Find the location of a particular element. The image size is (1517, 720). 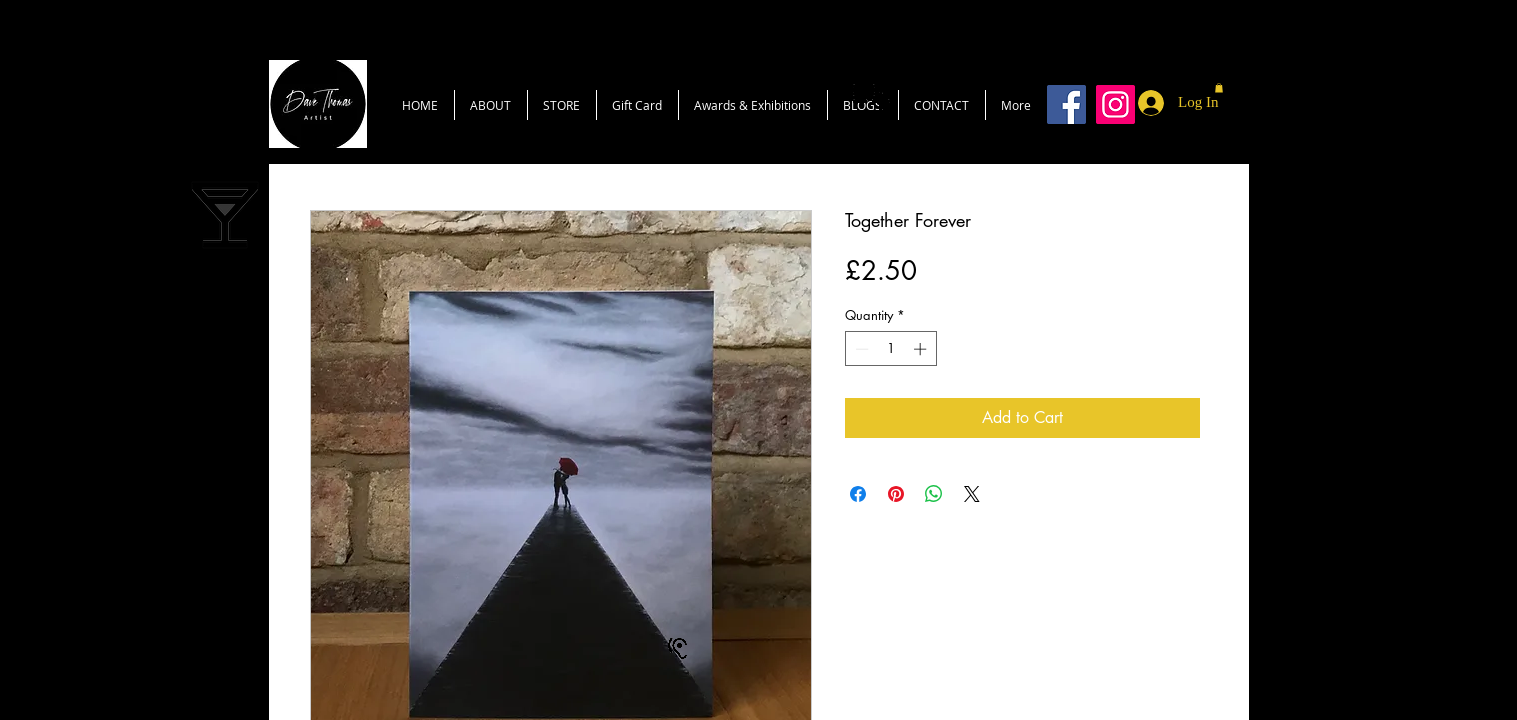

find nearby bars or nightlife is located at coordinates (225, 215).